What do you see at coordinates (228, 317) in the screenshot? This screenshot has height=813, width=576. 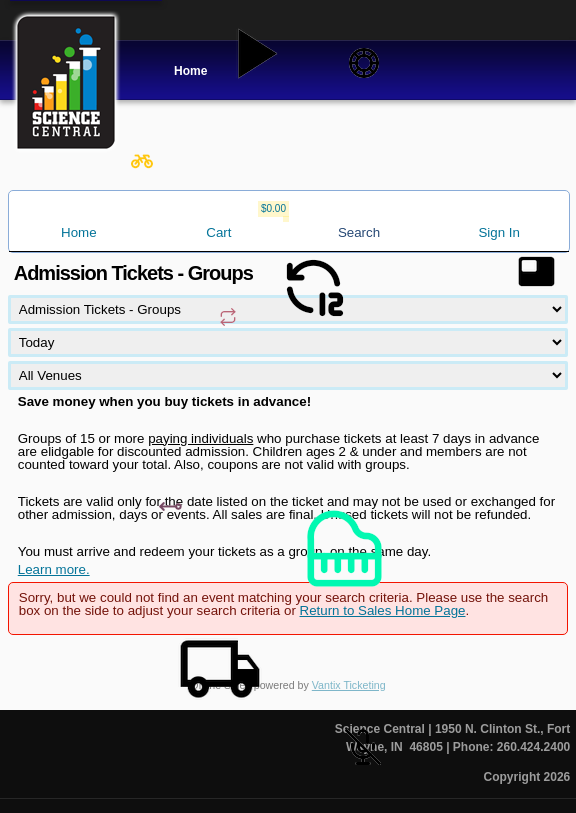 I see `enable repeat or loop mode` at bounding box center [228, 317].